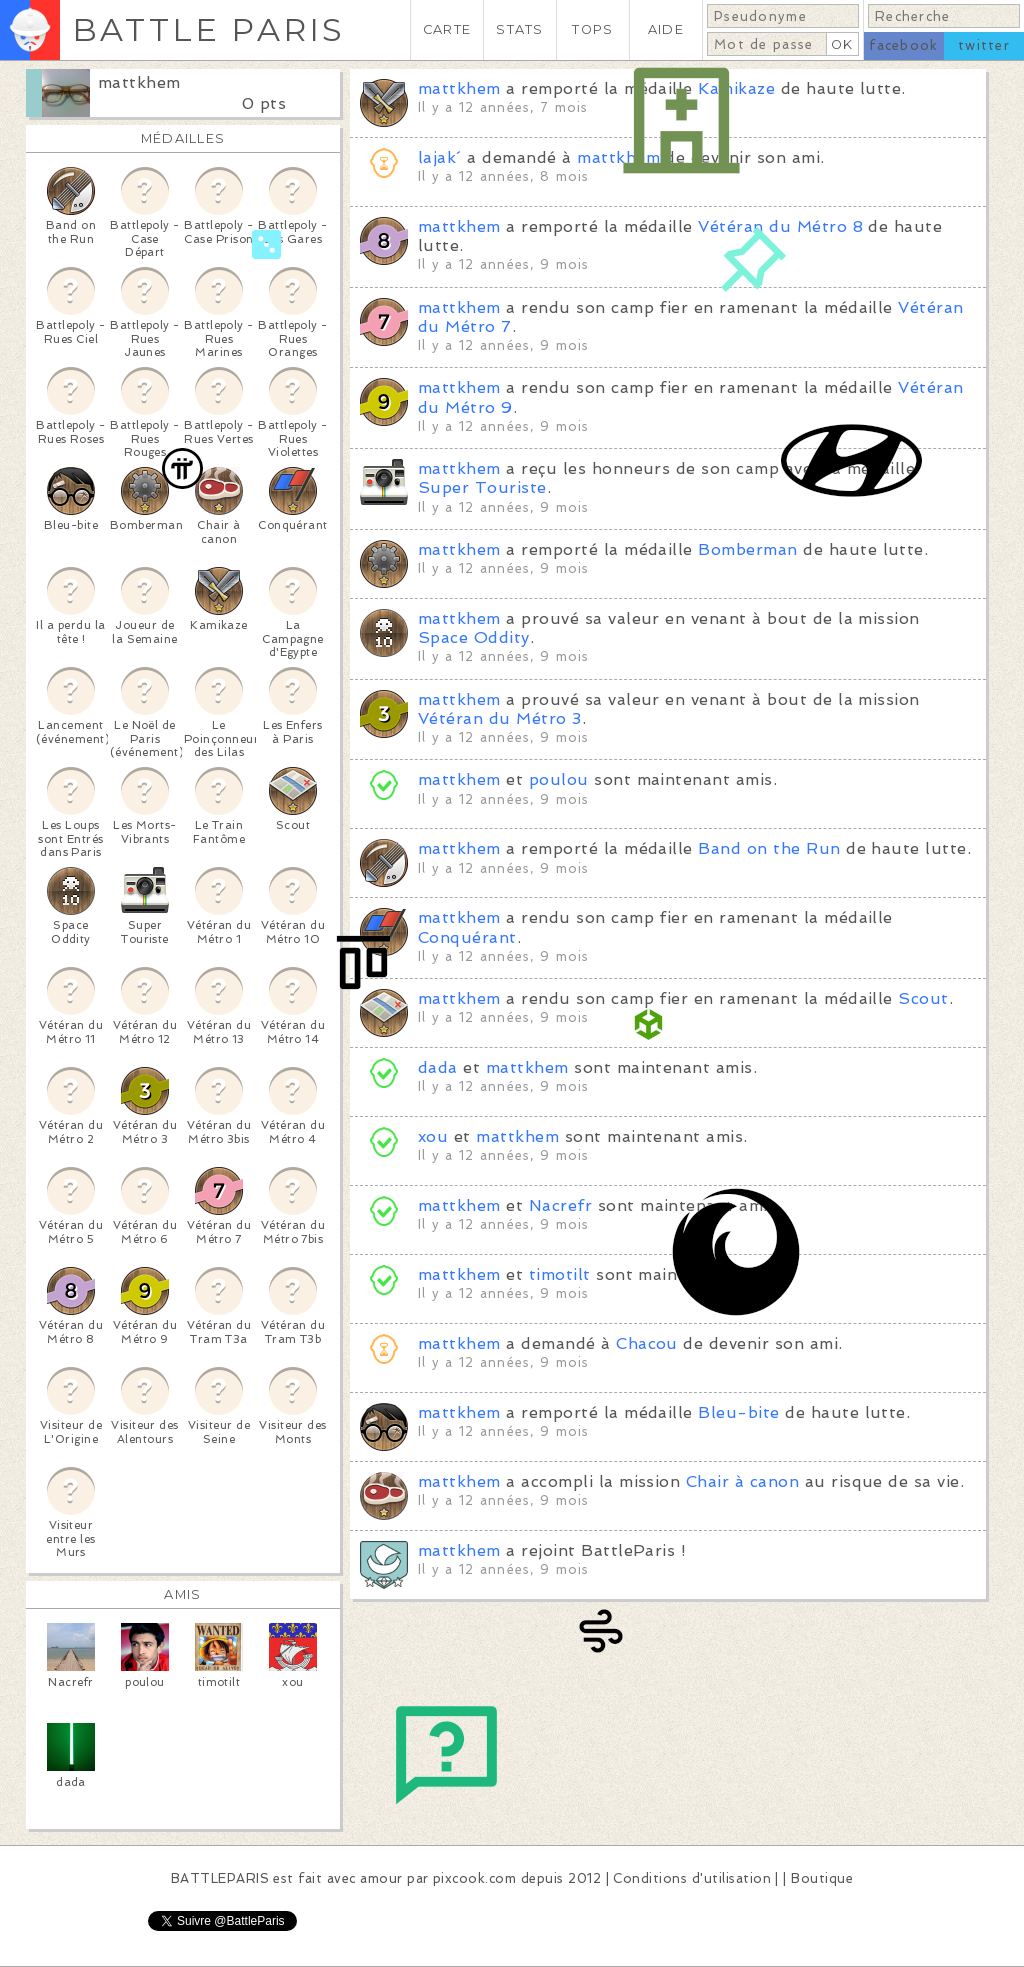 This screenshot has width=1024, height=1967. What do you see at coordinates (182, 468) in the screenshot?
I see `pi network cryptocurrency logo` at bounding box center [182, 468].